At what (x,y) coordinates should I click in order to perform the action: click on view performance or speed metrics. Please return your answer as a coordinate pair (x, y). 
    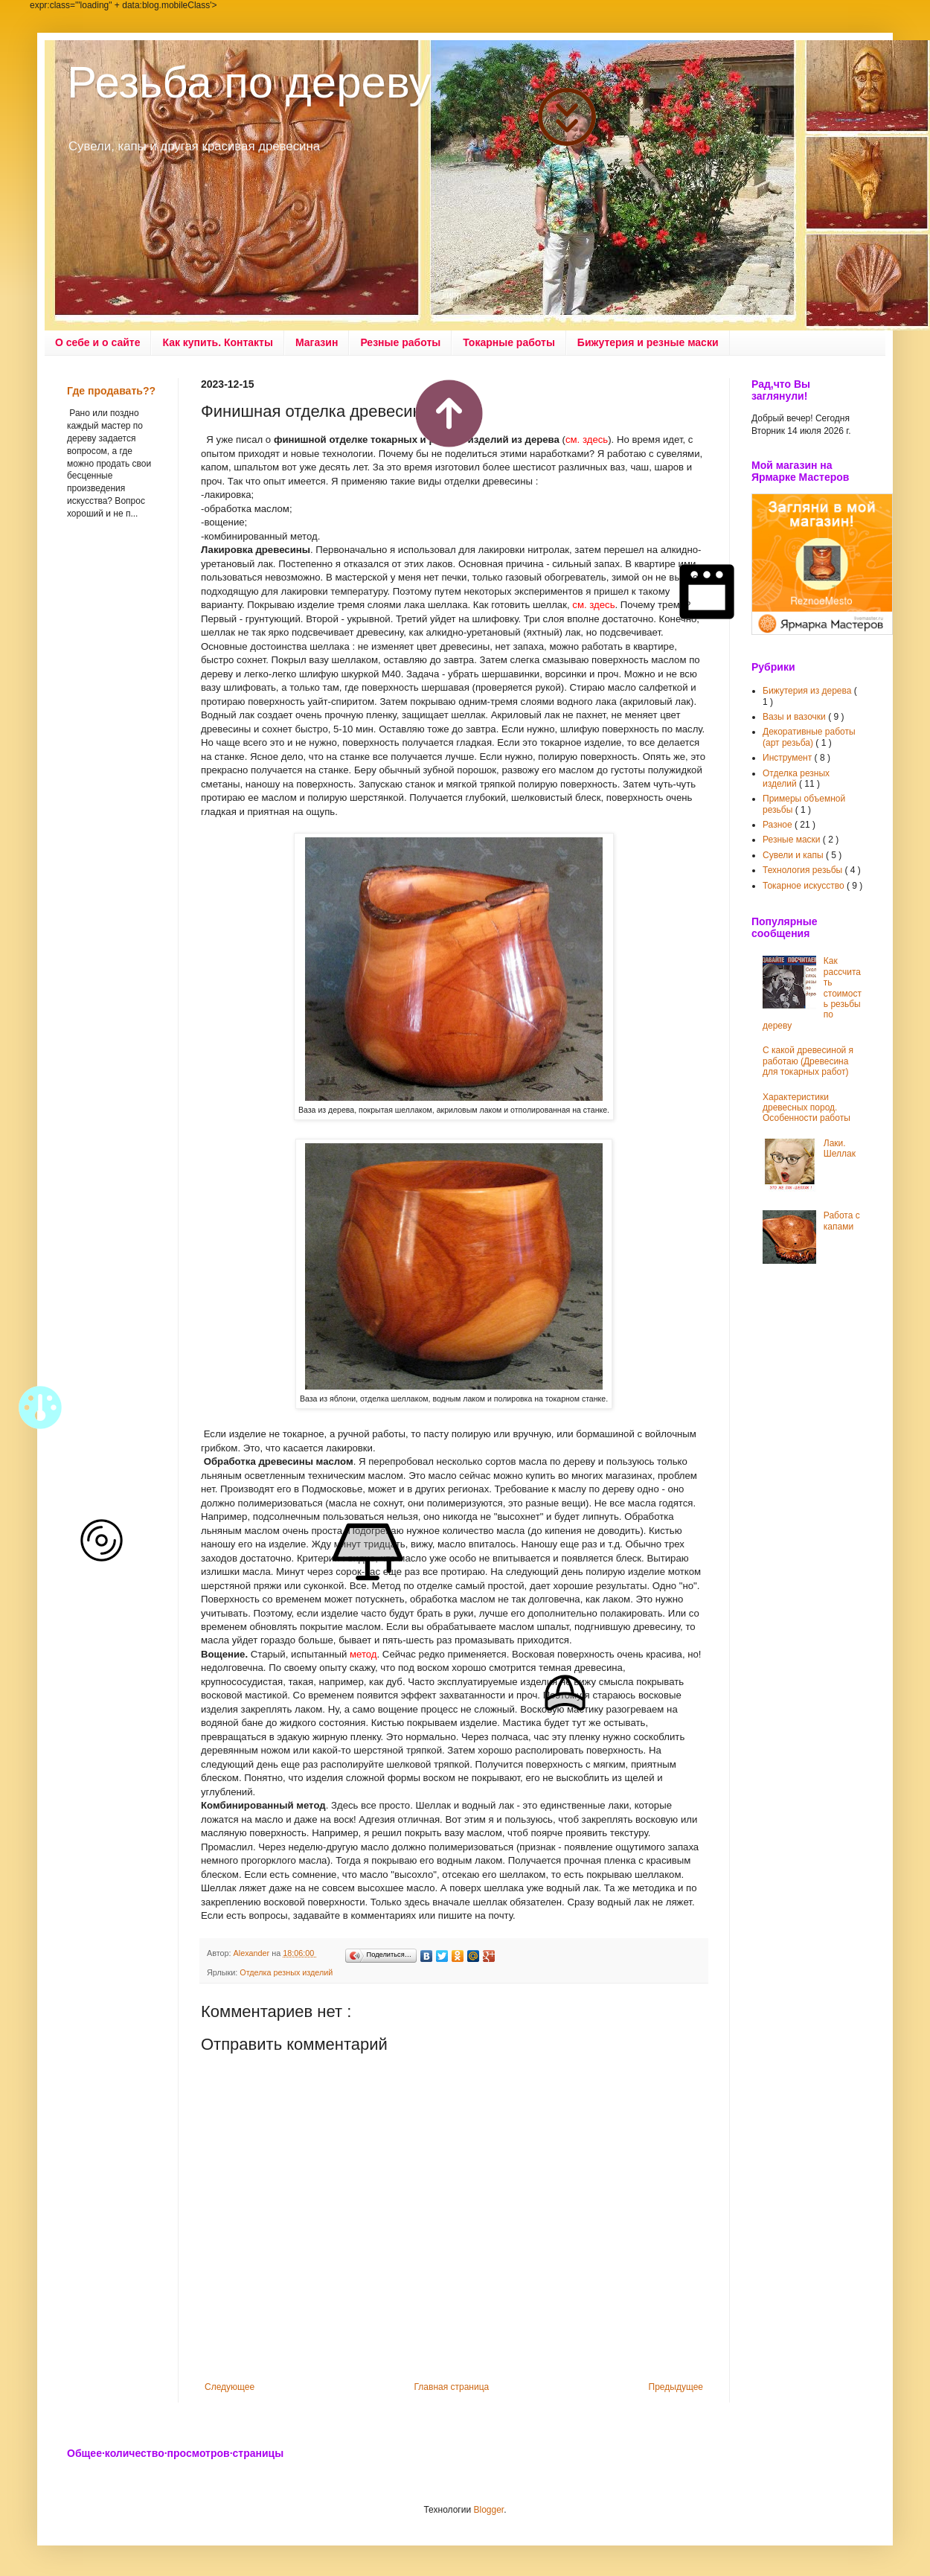
    Looking at the image, I should click on (40, 1407).